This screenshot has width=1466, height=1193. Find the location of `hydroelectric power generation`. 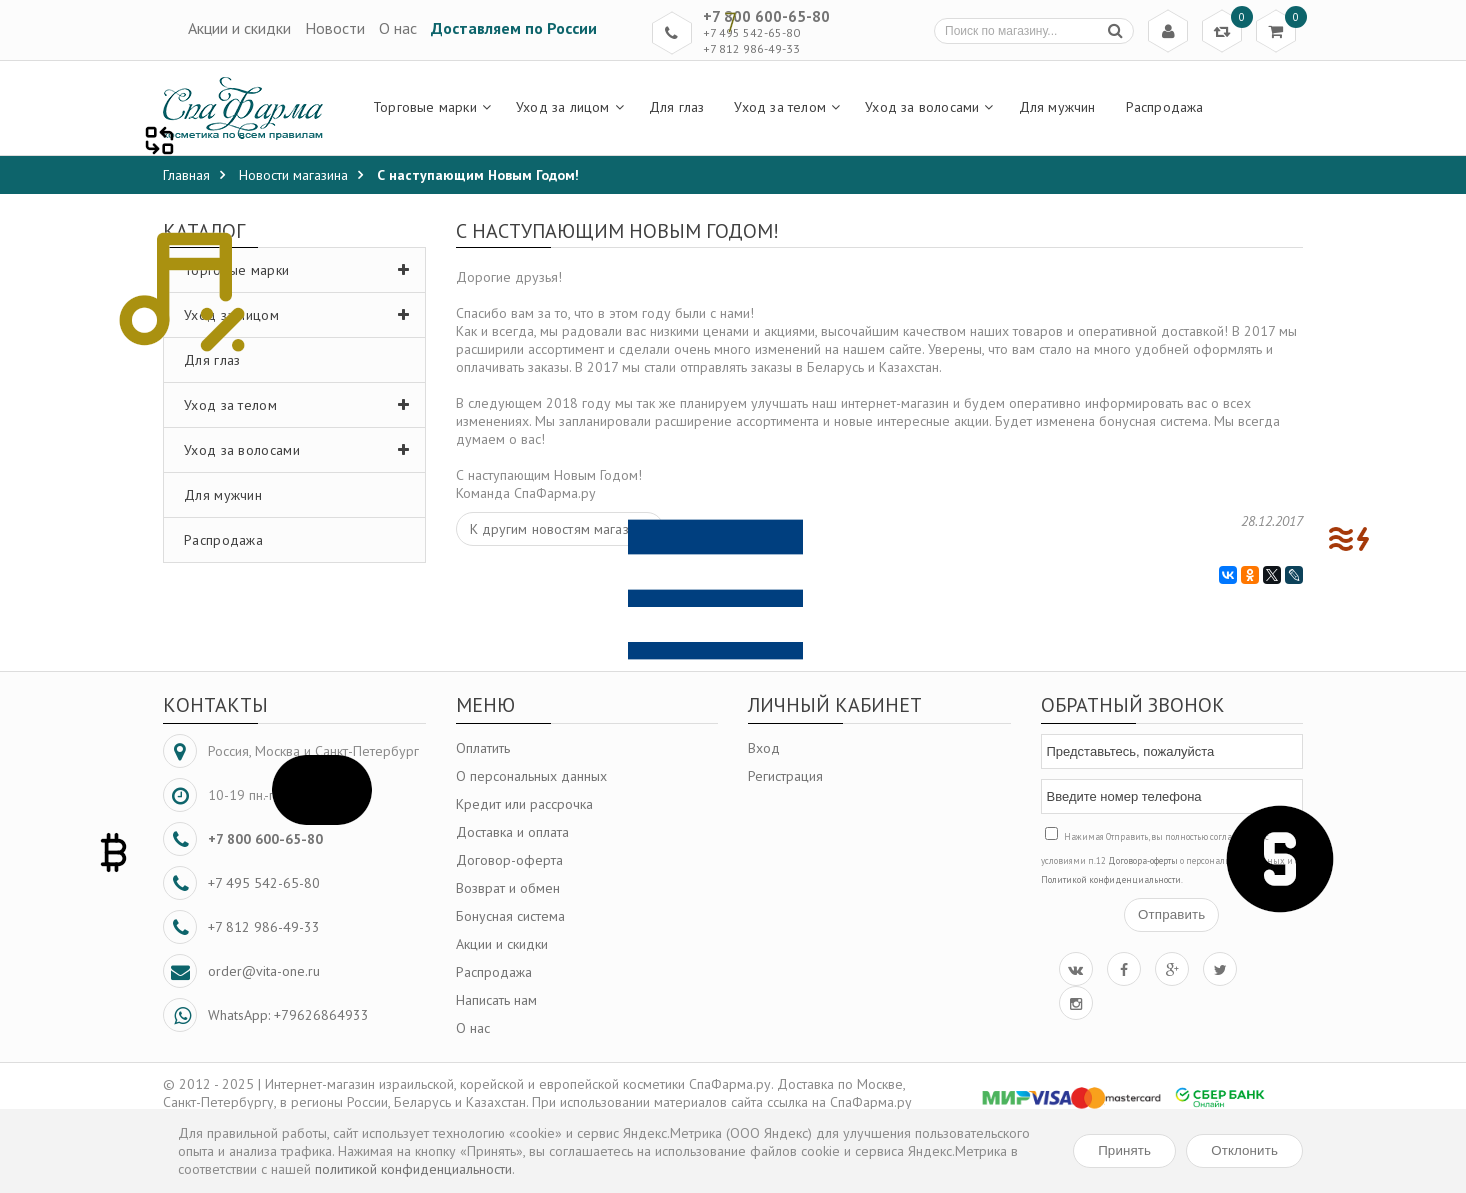

hydroelectric power generation is located at coordinates (1349, 539).